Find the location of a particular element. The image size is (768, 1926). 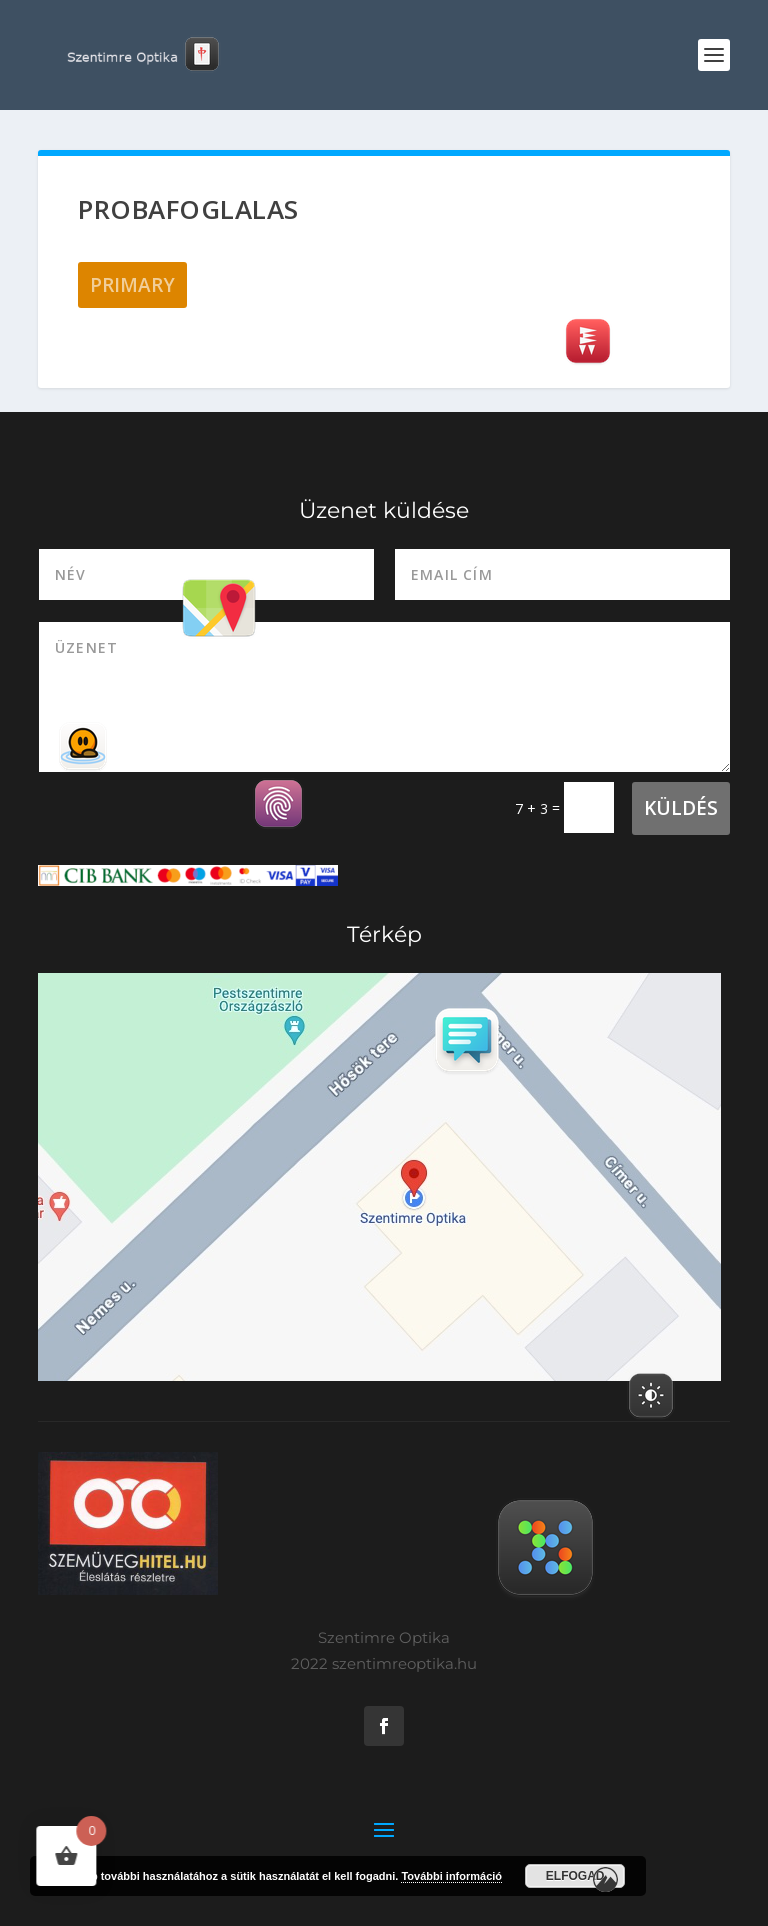

launch cinnamon desktop environment is located at coordinates (605, 1879).